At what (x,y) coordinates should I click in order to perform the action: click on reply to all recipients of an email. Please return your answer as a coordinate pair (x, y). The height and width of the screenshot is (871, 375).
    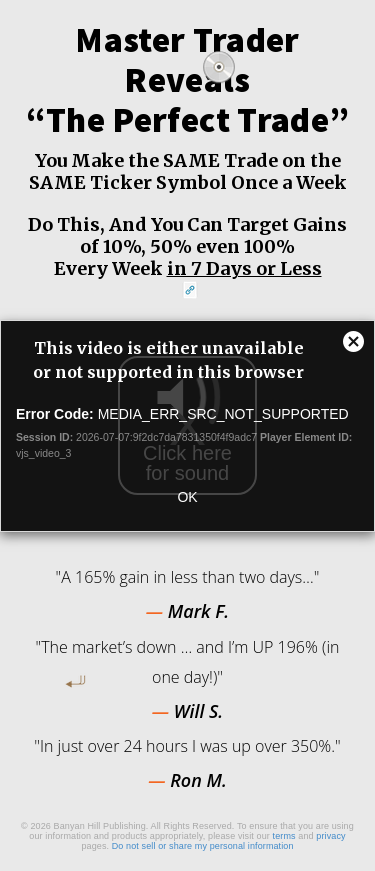
    Looking at the image, I should click on (75, 680).